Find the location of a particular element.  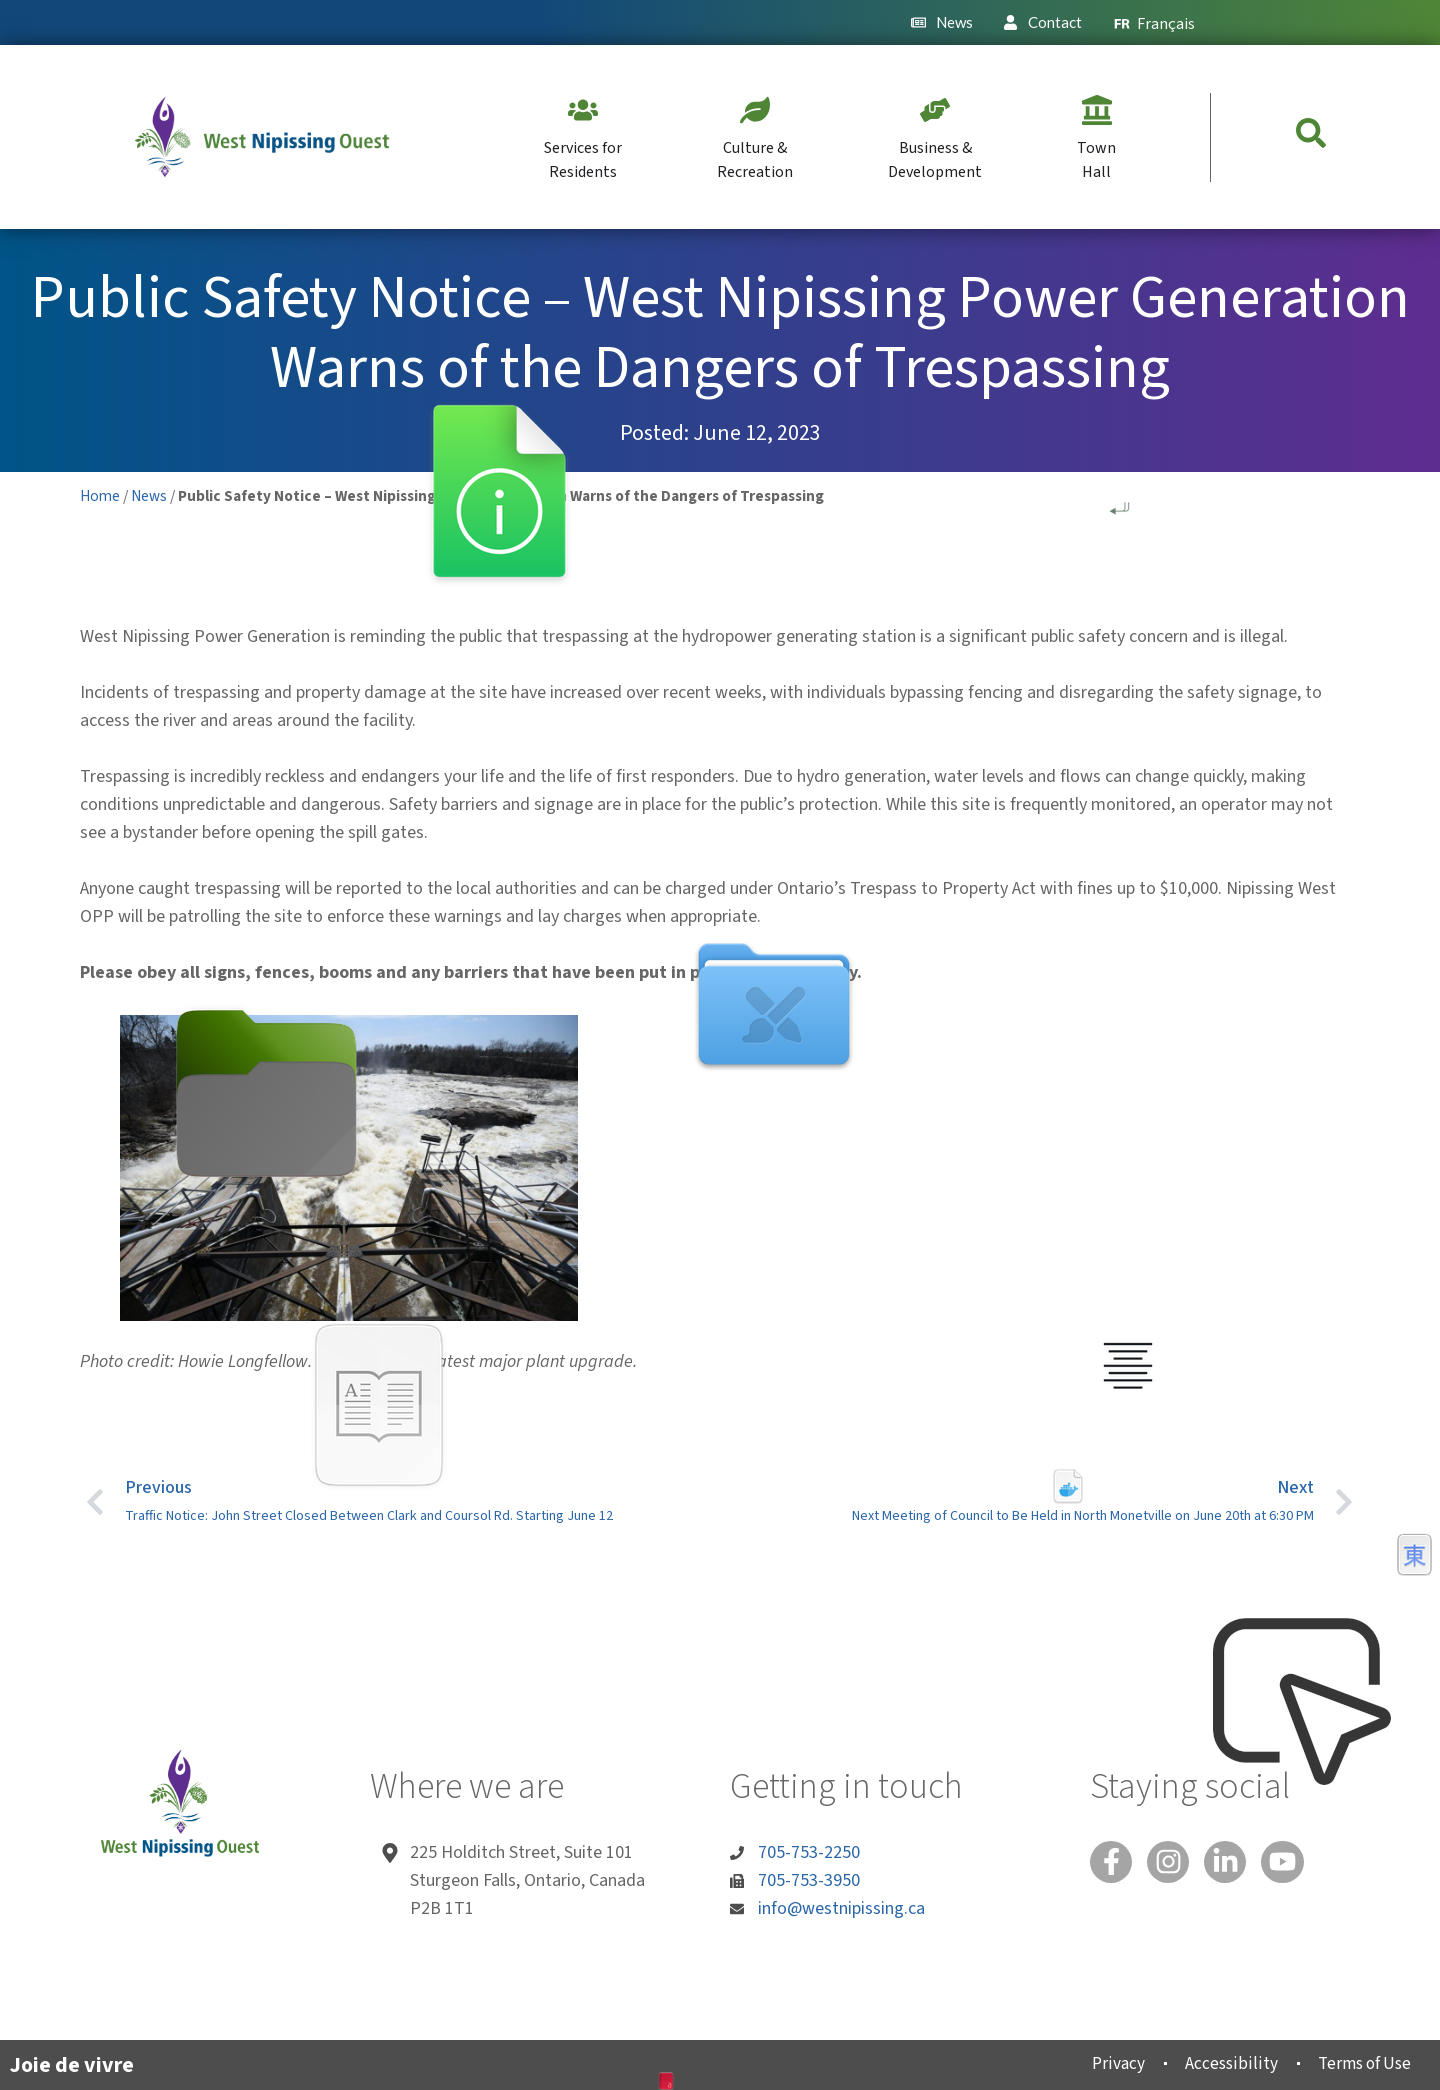

center align text is located at coordinates (1128, 1367).